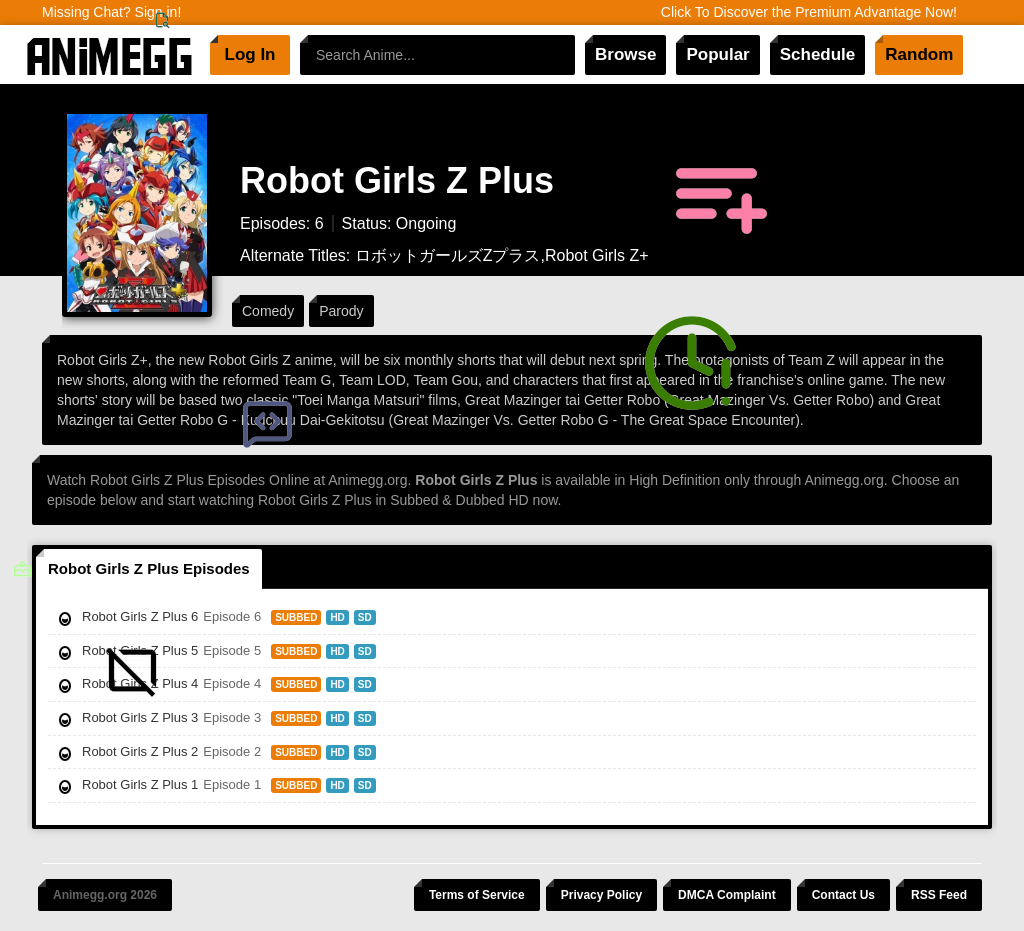  What do you see at coordinates (692, 363) in the screenshot?
I see `time-sensitive alert or deadline warning` at bounding box center [692, 363].